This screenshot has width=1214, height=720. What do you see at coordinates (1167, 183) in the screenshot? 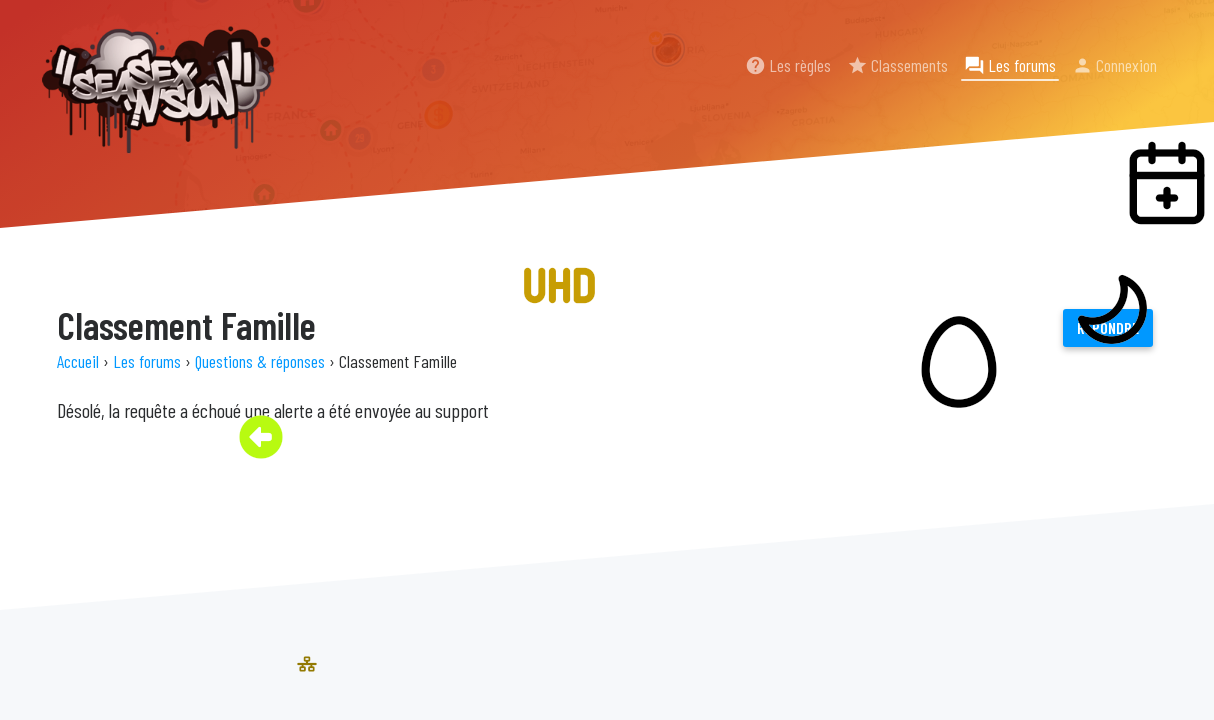
I see `add a new event to calendar` at bounding box center [1167, 183].